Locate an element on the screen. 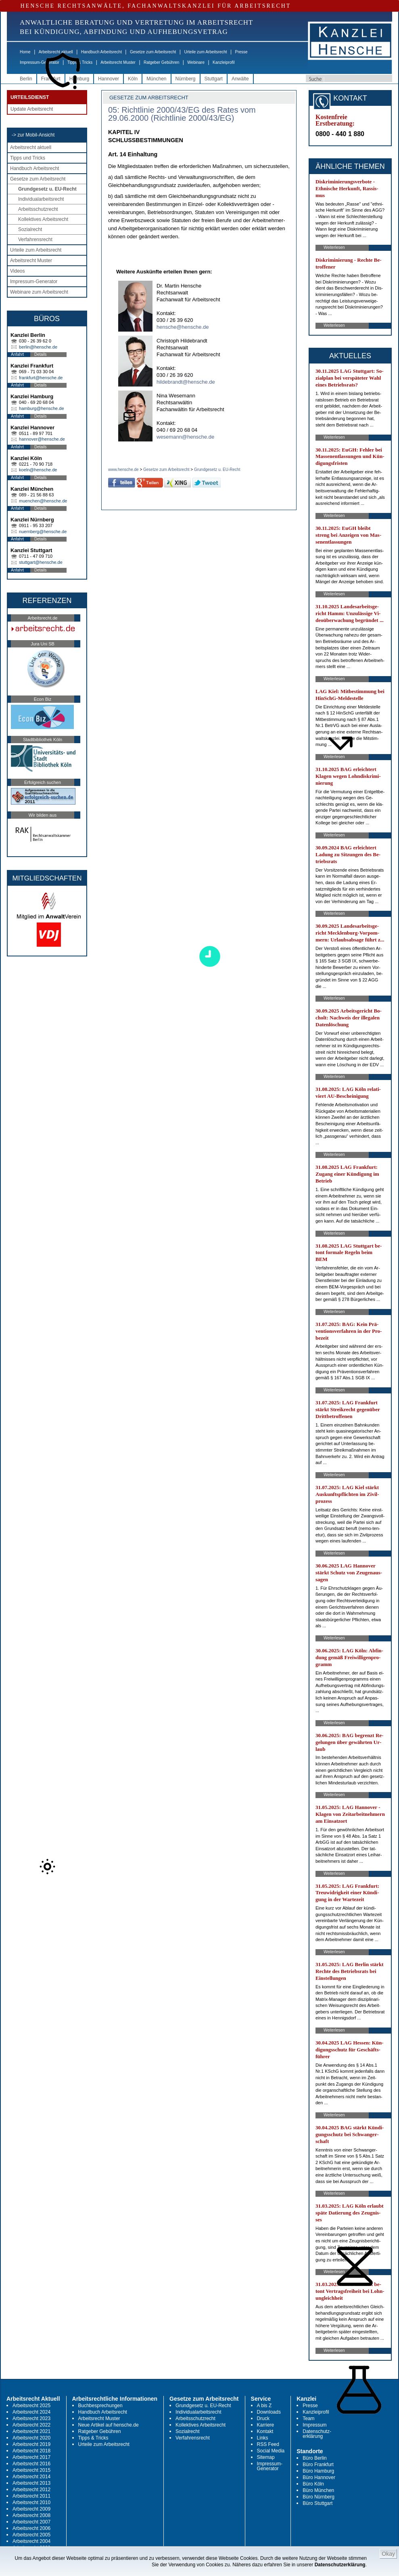  indicates a missed outgoing call is located at coordinates (340, 743).